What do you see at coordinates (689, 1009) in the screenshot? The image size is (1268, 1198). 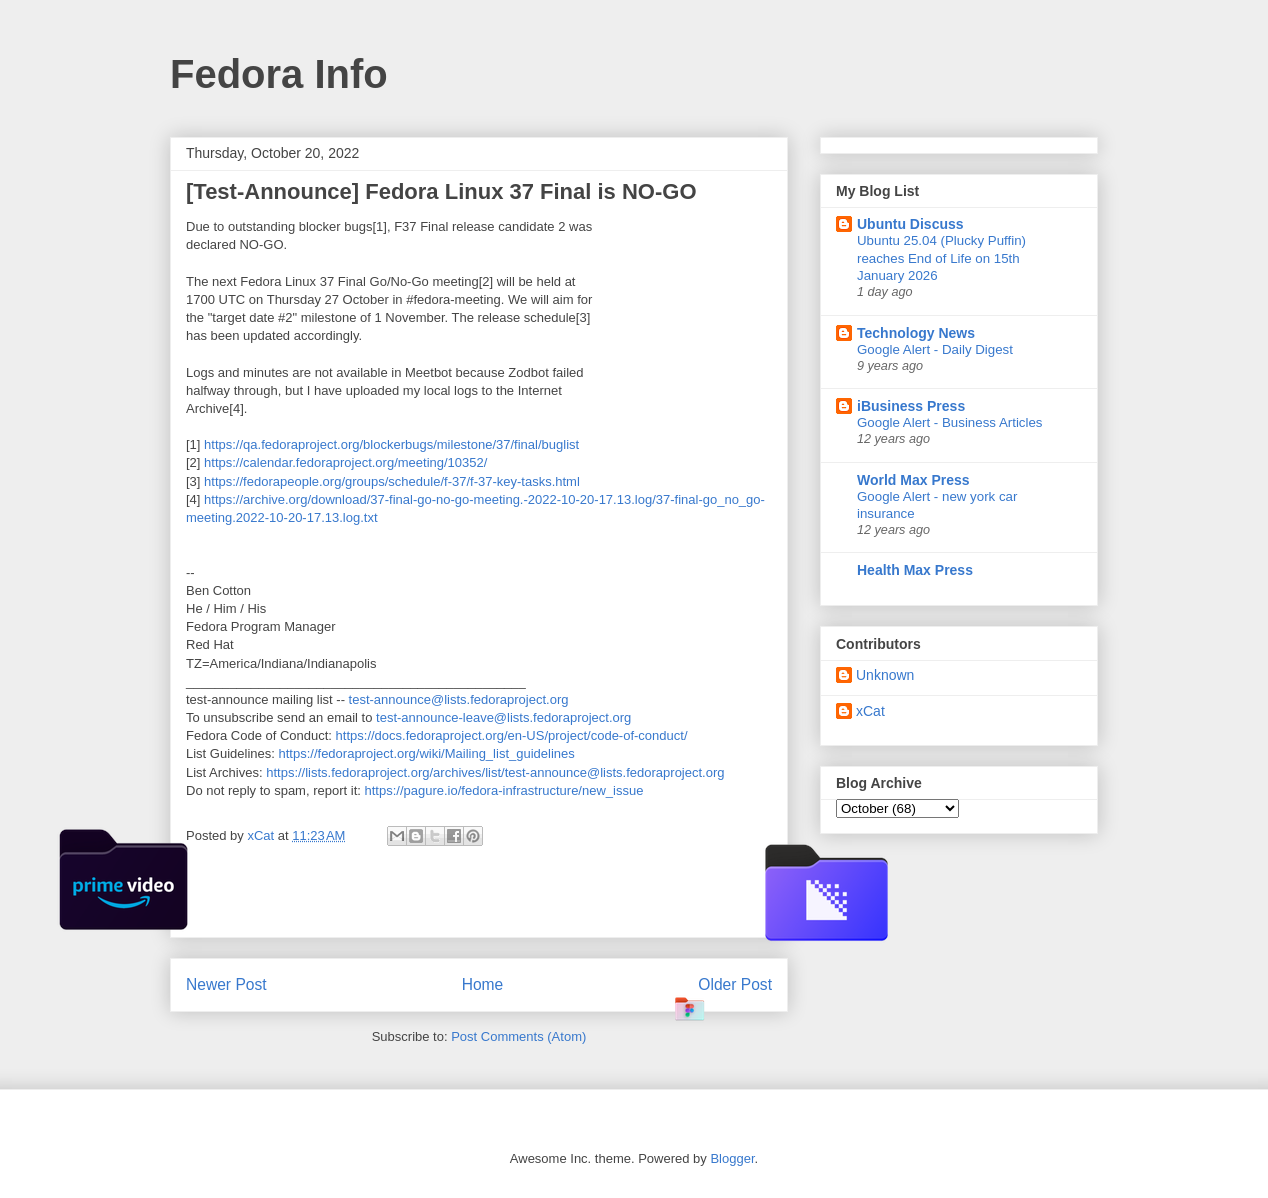 I see `open folder containing figma design files` at bounding box center [689, 1009].